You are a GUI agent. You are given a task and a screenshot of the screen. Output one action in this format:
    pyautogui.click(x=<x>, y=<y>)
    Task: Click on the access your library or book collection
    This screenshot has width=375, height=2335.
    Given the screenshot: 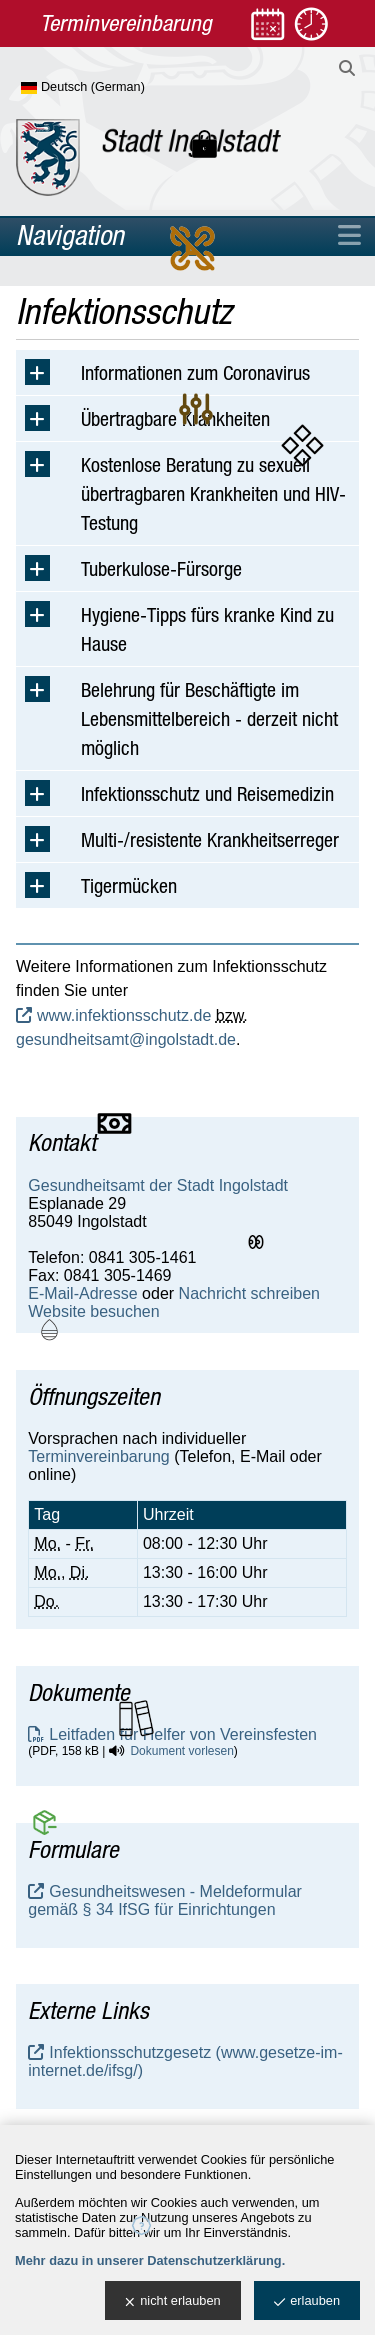 What is the action you would take?
    pyautogui.click(x=135, y=1719)
    